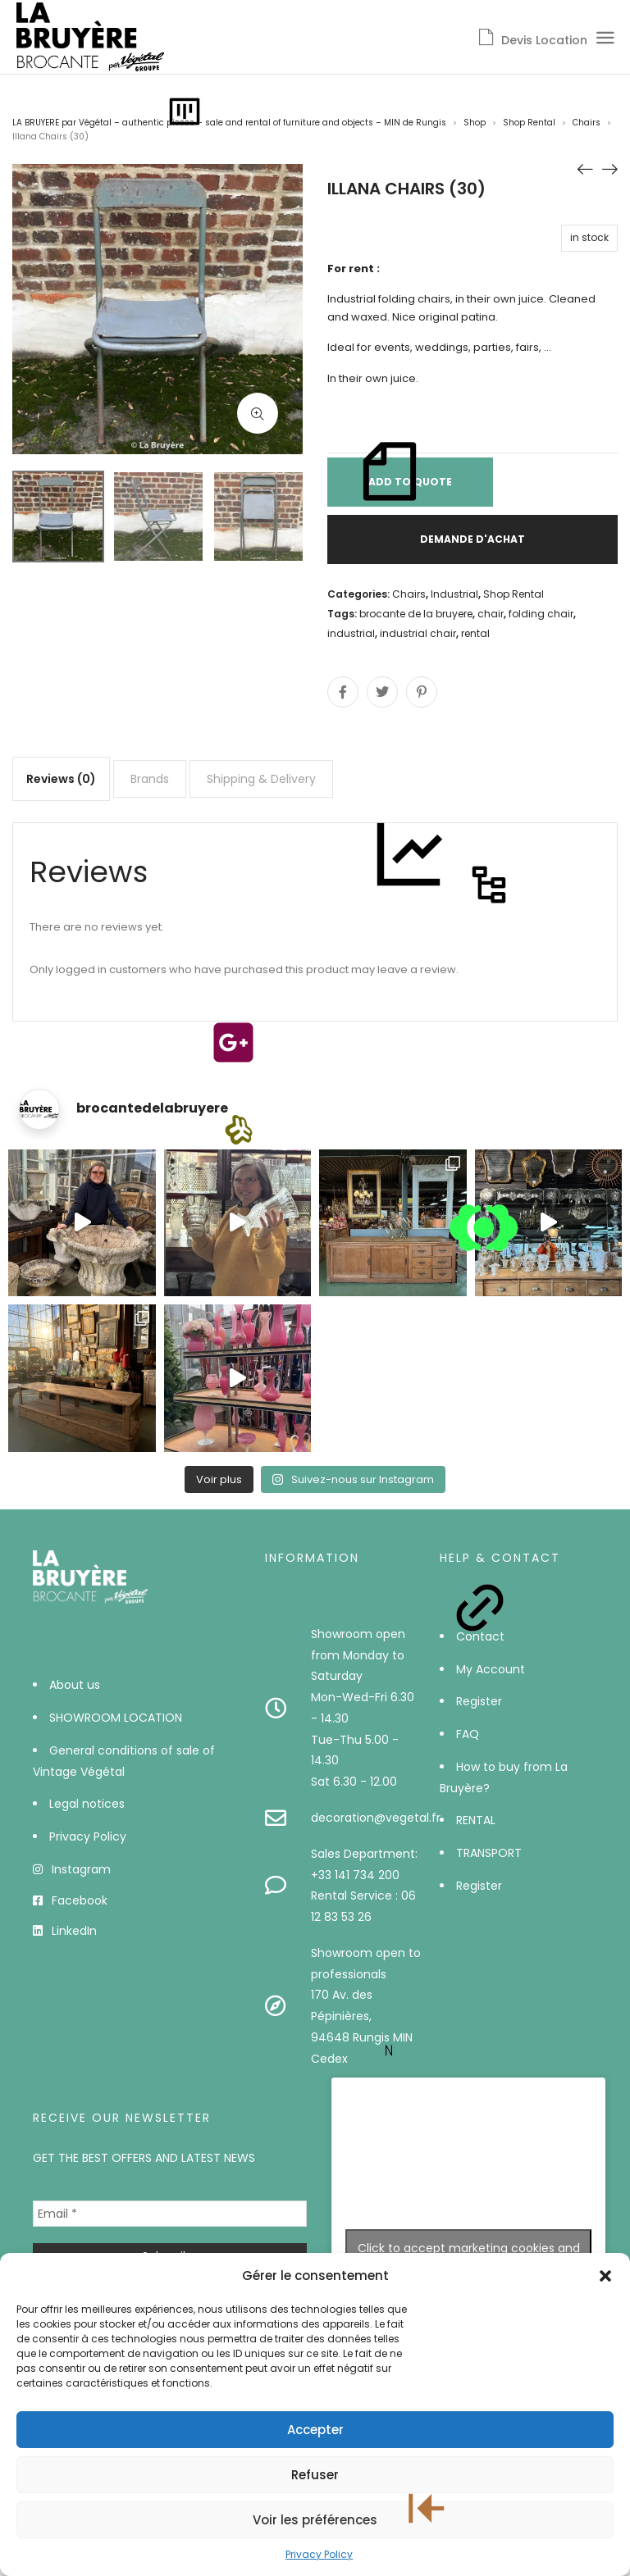 Image resolution: width=630 pixels, height=2576 pixels. I want to click on cloudcannon logo, so click(483, 1227).